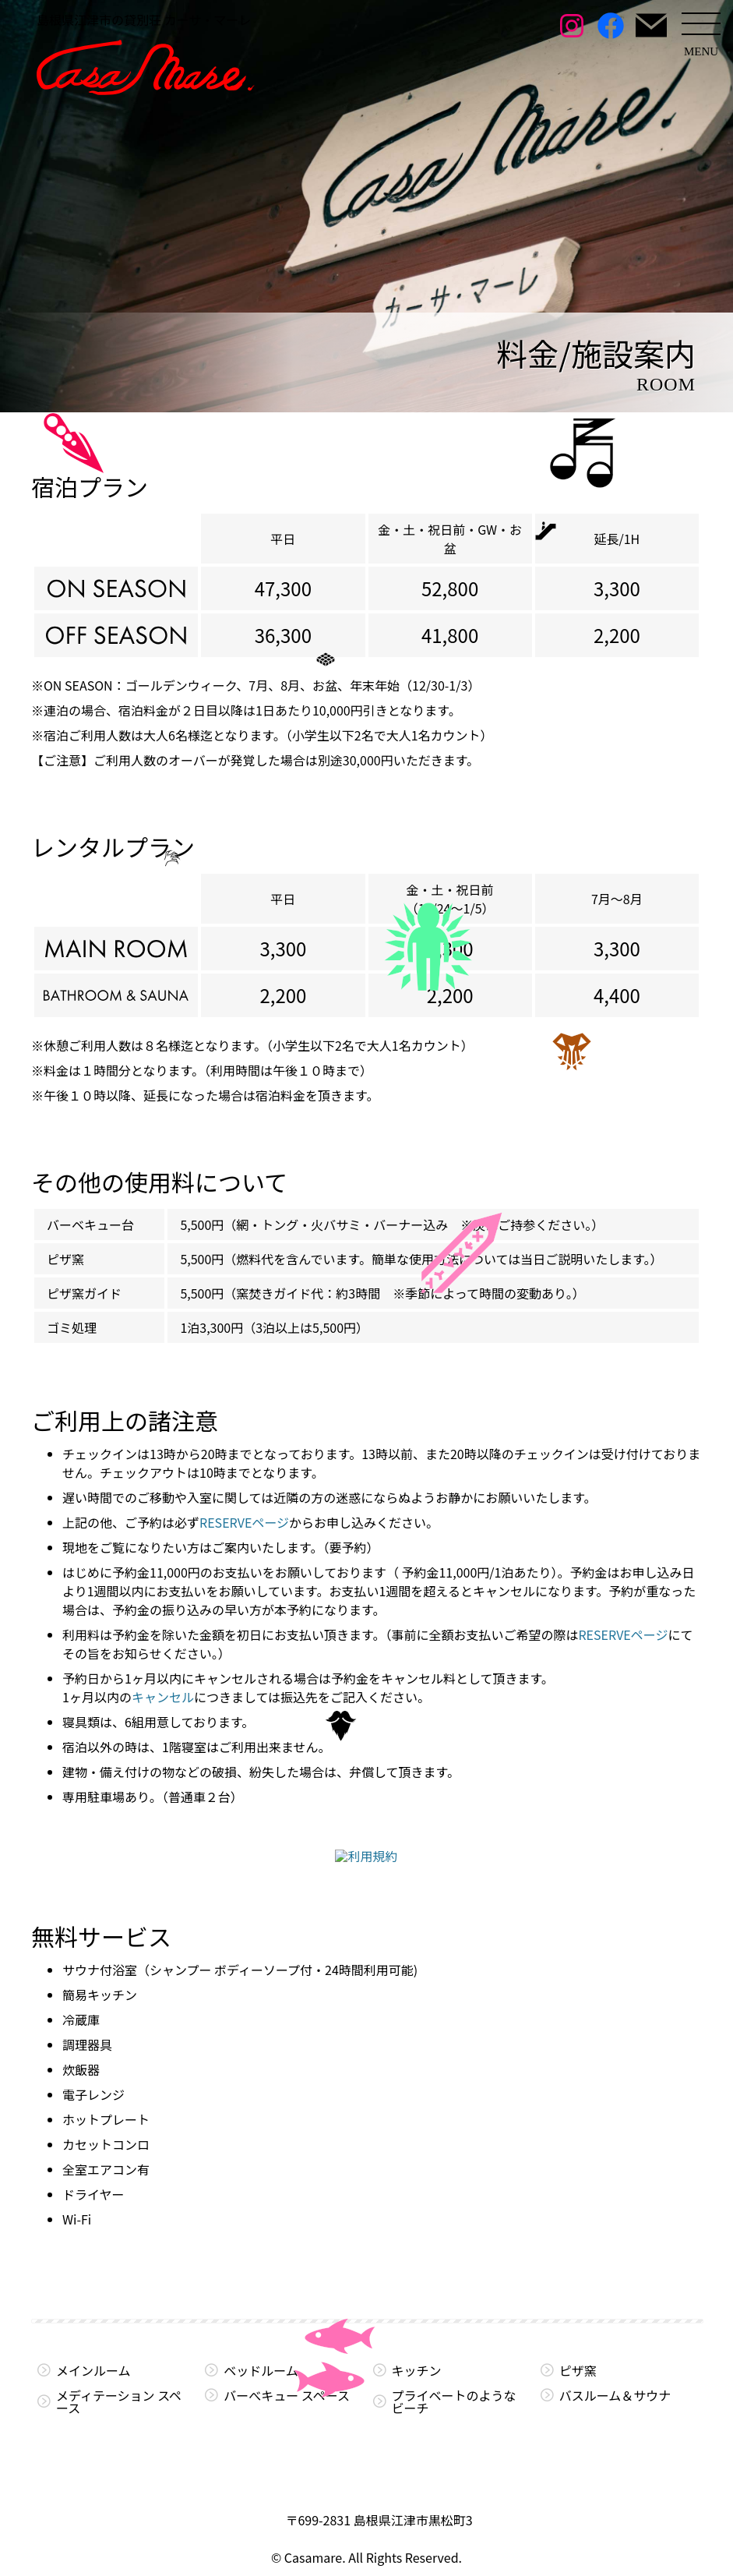 This screenshot has width=733, height=2576. What do you see at coordinates (461, 1253) in the screenshot?
I see `equip a magical or enchanted weapon` at bounding box center [461, 1253].